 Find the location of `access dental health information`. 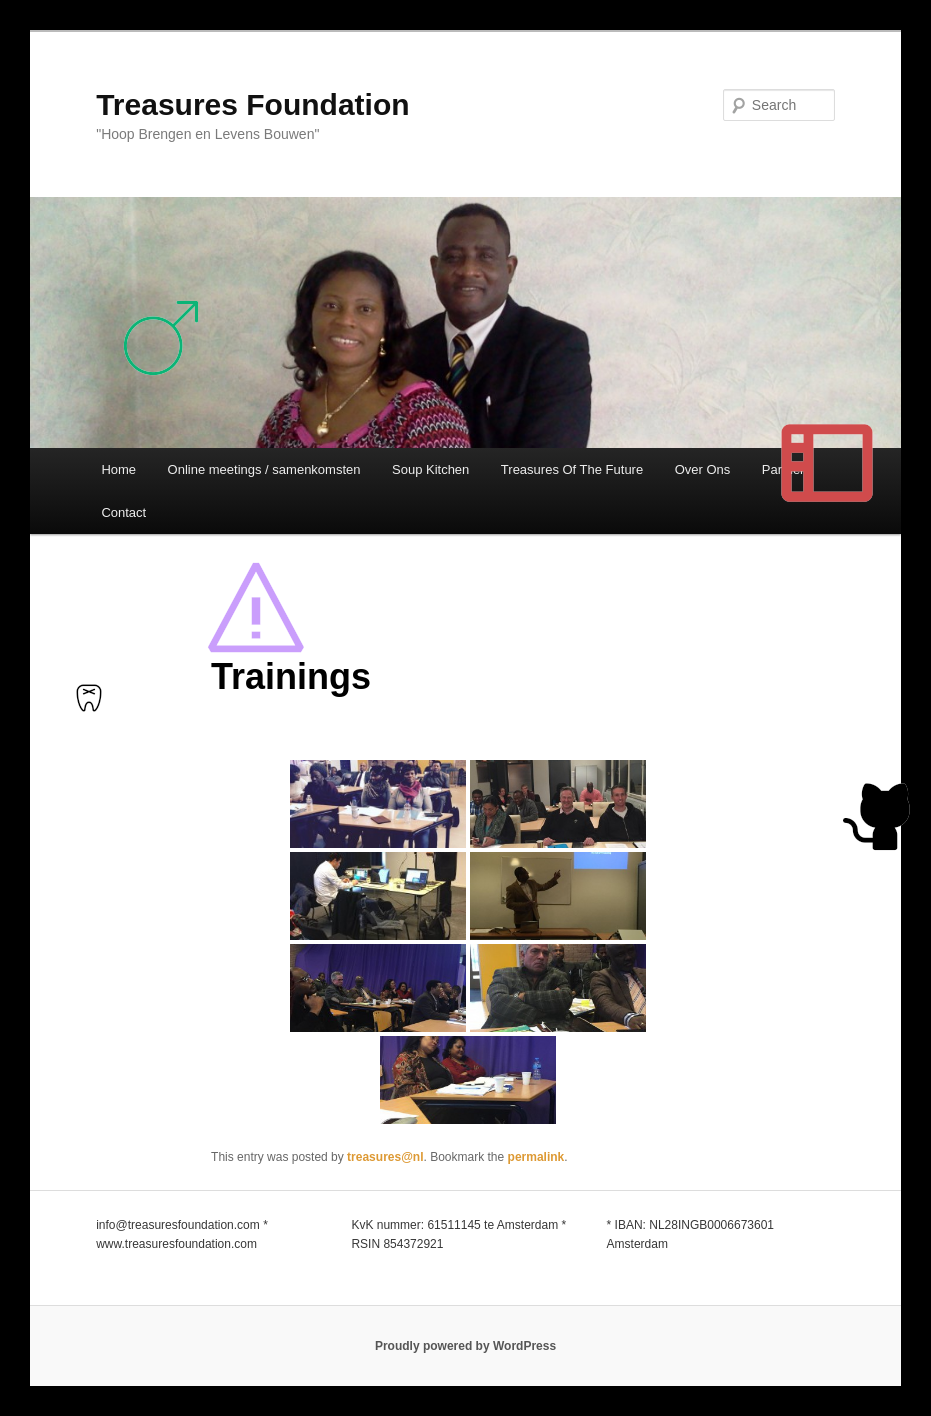

access dental health information is located at coordinates (89, 698).